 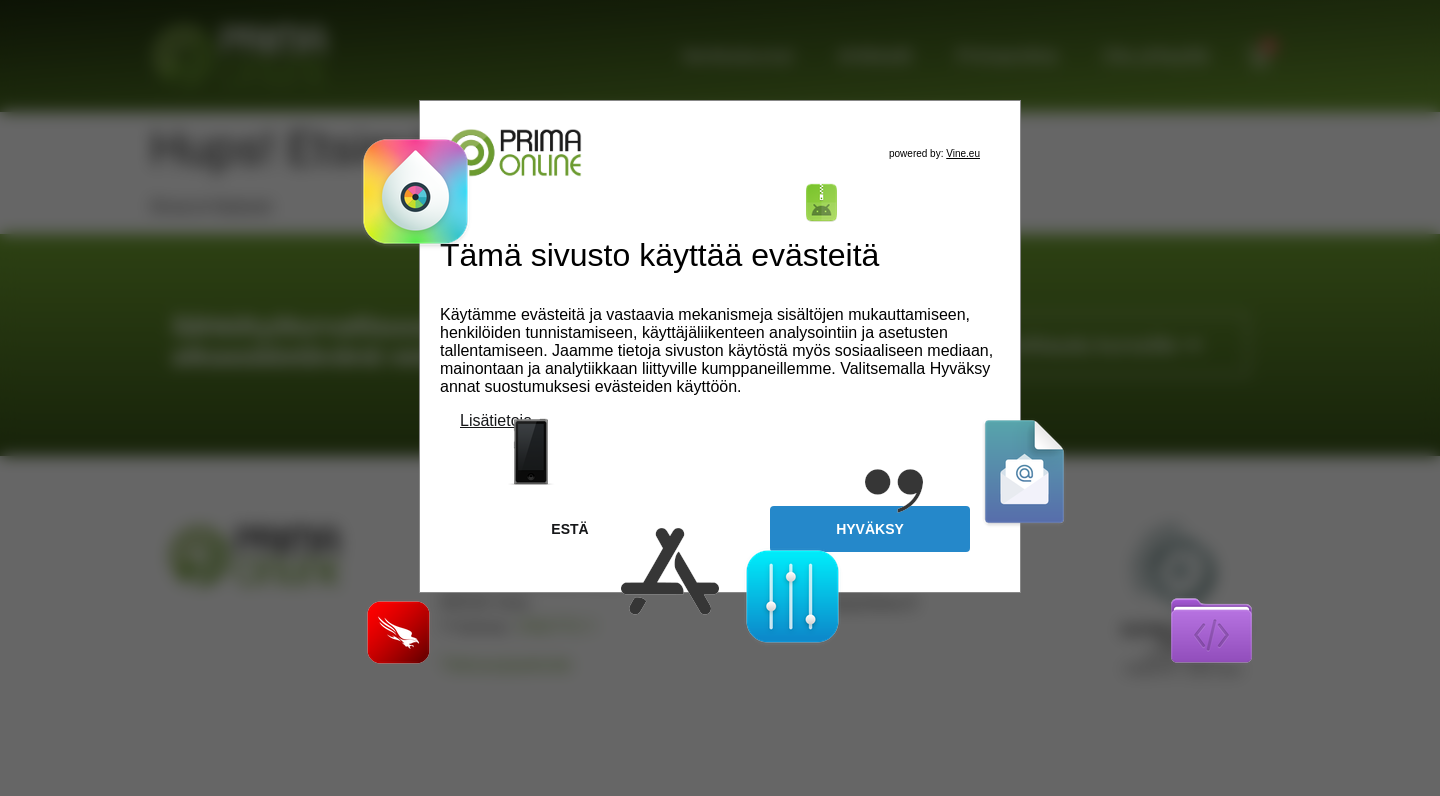 I want to click on open color preferences settings, so click(x=415, y=191).